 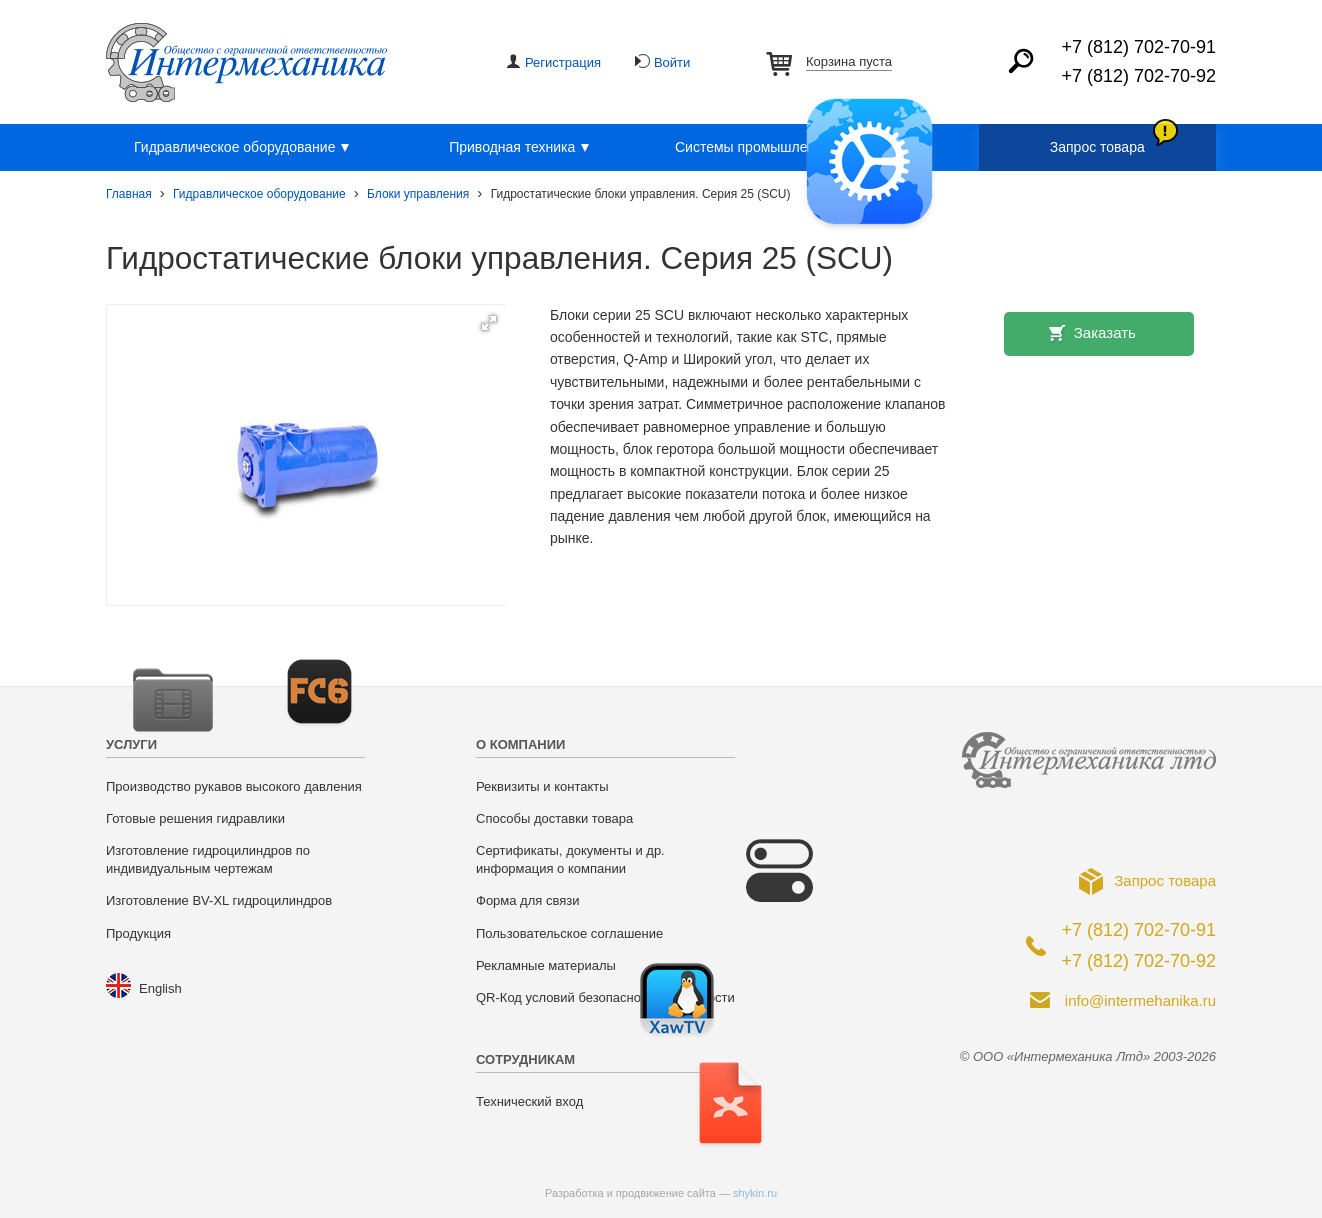 I want to click on access system tweaks and customization settings, so click(x=779, y=868).